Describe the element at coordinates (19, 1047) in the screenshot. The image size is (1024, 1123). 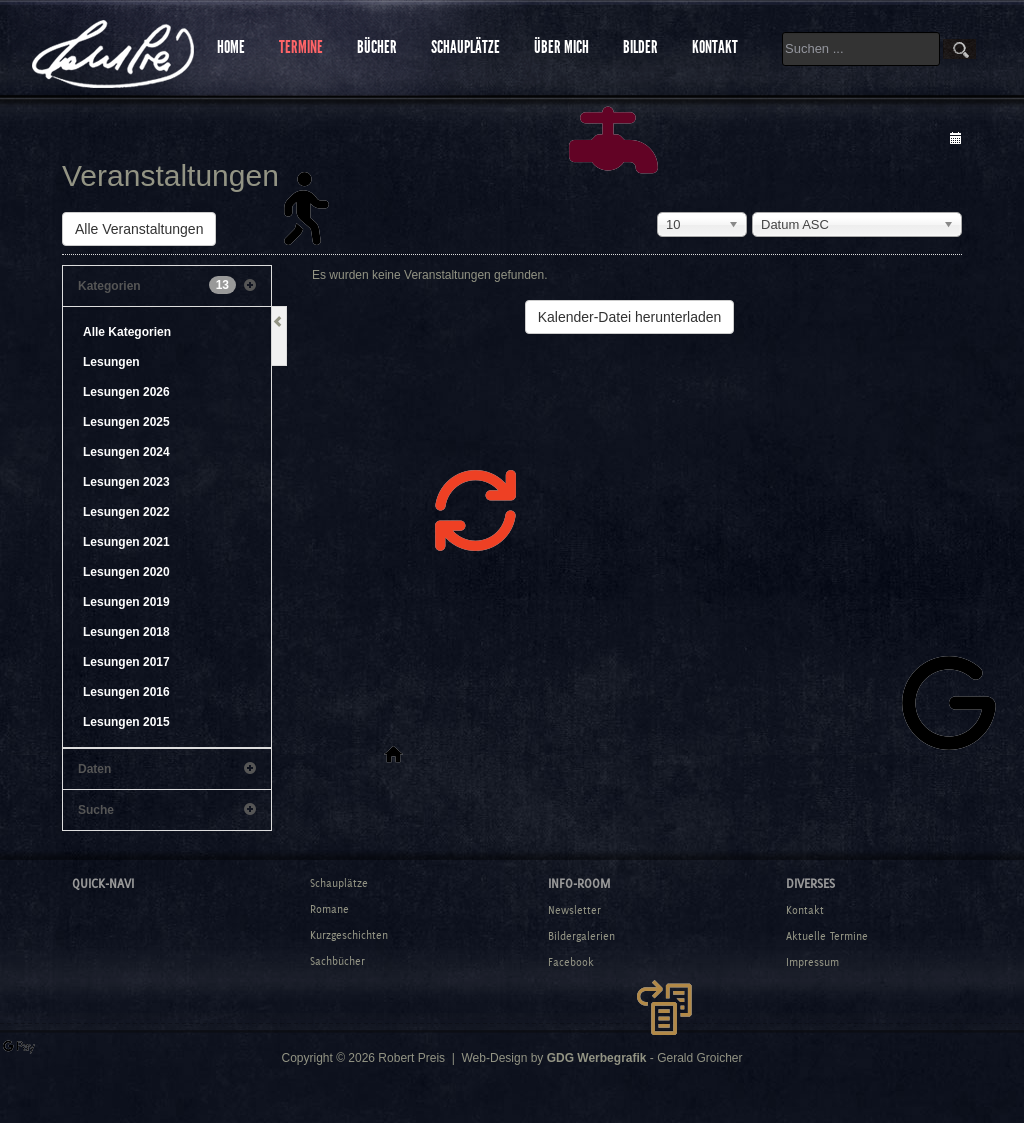
I see `pay with google pay` at that location.